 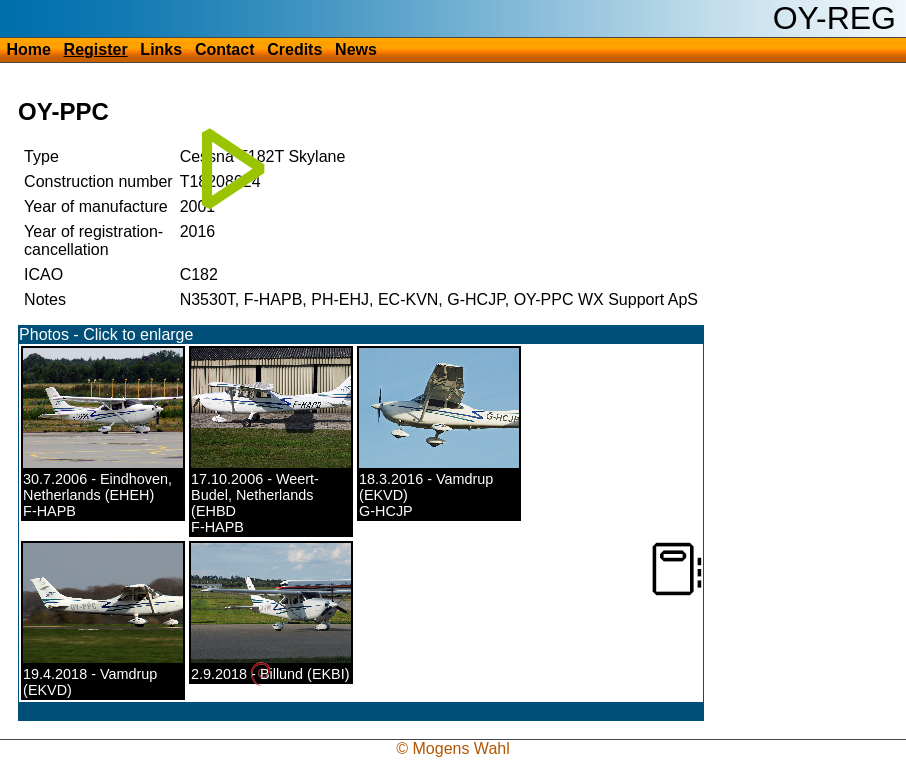 What do you see at coordinates (675, 569) in the screenshot?
I see `open notebook or journal view` at bounding box center [675, 569].